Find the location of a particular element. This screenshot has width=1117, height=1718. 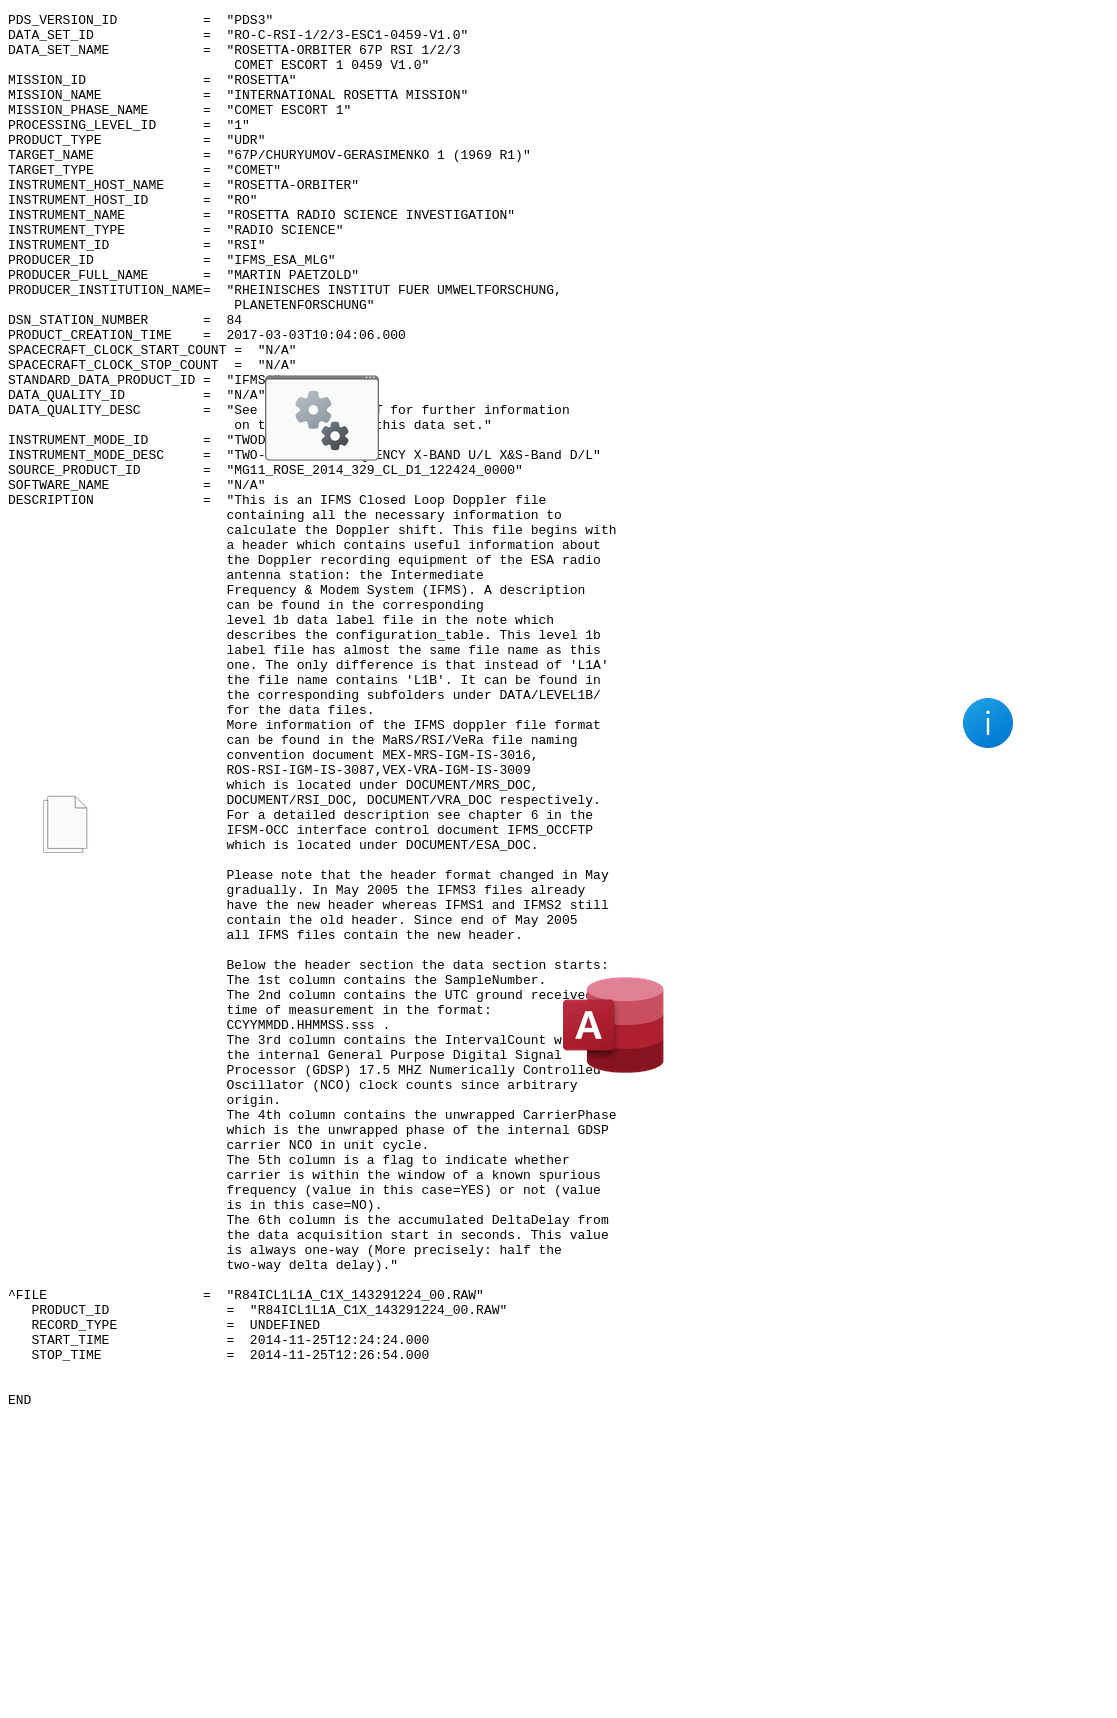

copy file to clipboard is located at coordinates (65, 824).